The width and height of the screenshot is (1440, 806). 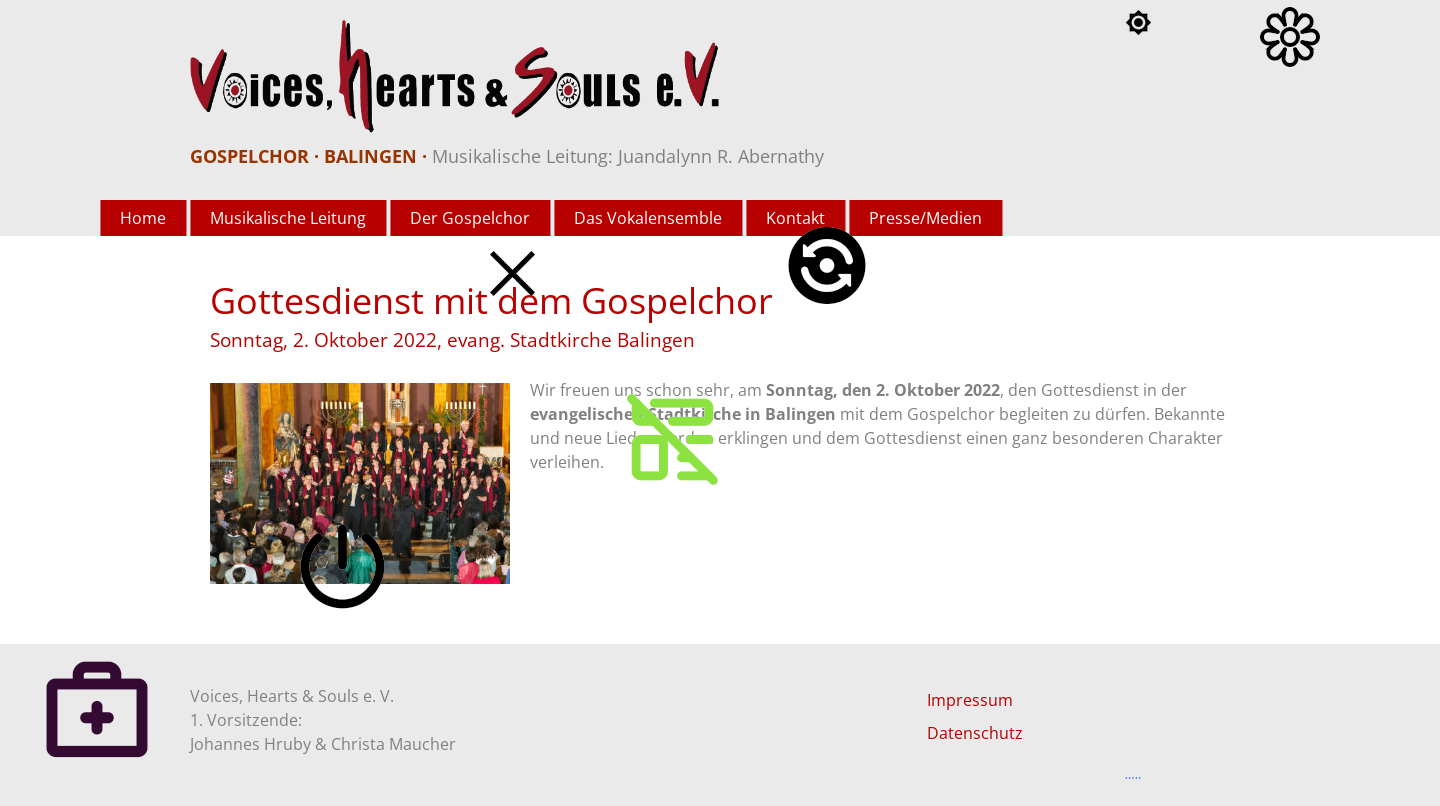 I want to click on turn off or shut down the device, so click(x=342, y=566).